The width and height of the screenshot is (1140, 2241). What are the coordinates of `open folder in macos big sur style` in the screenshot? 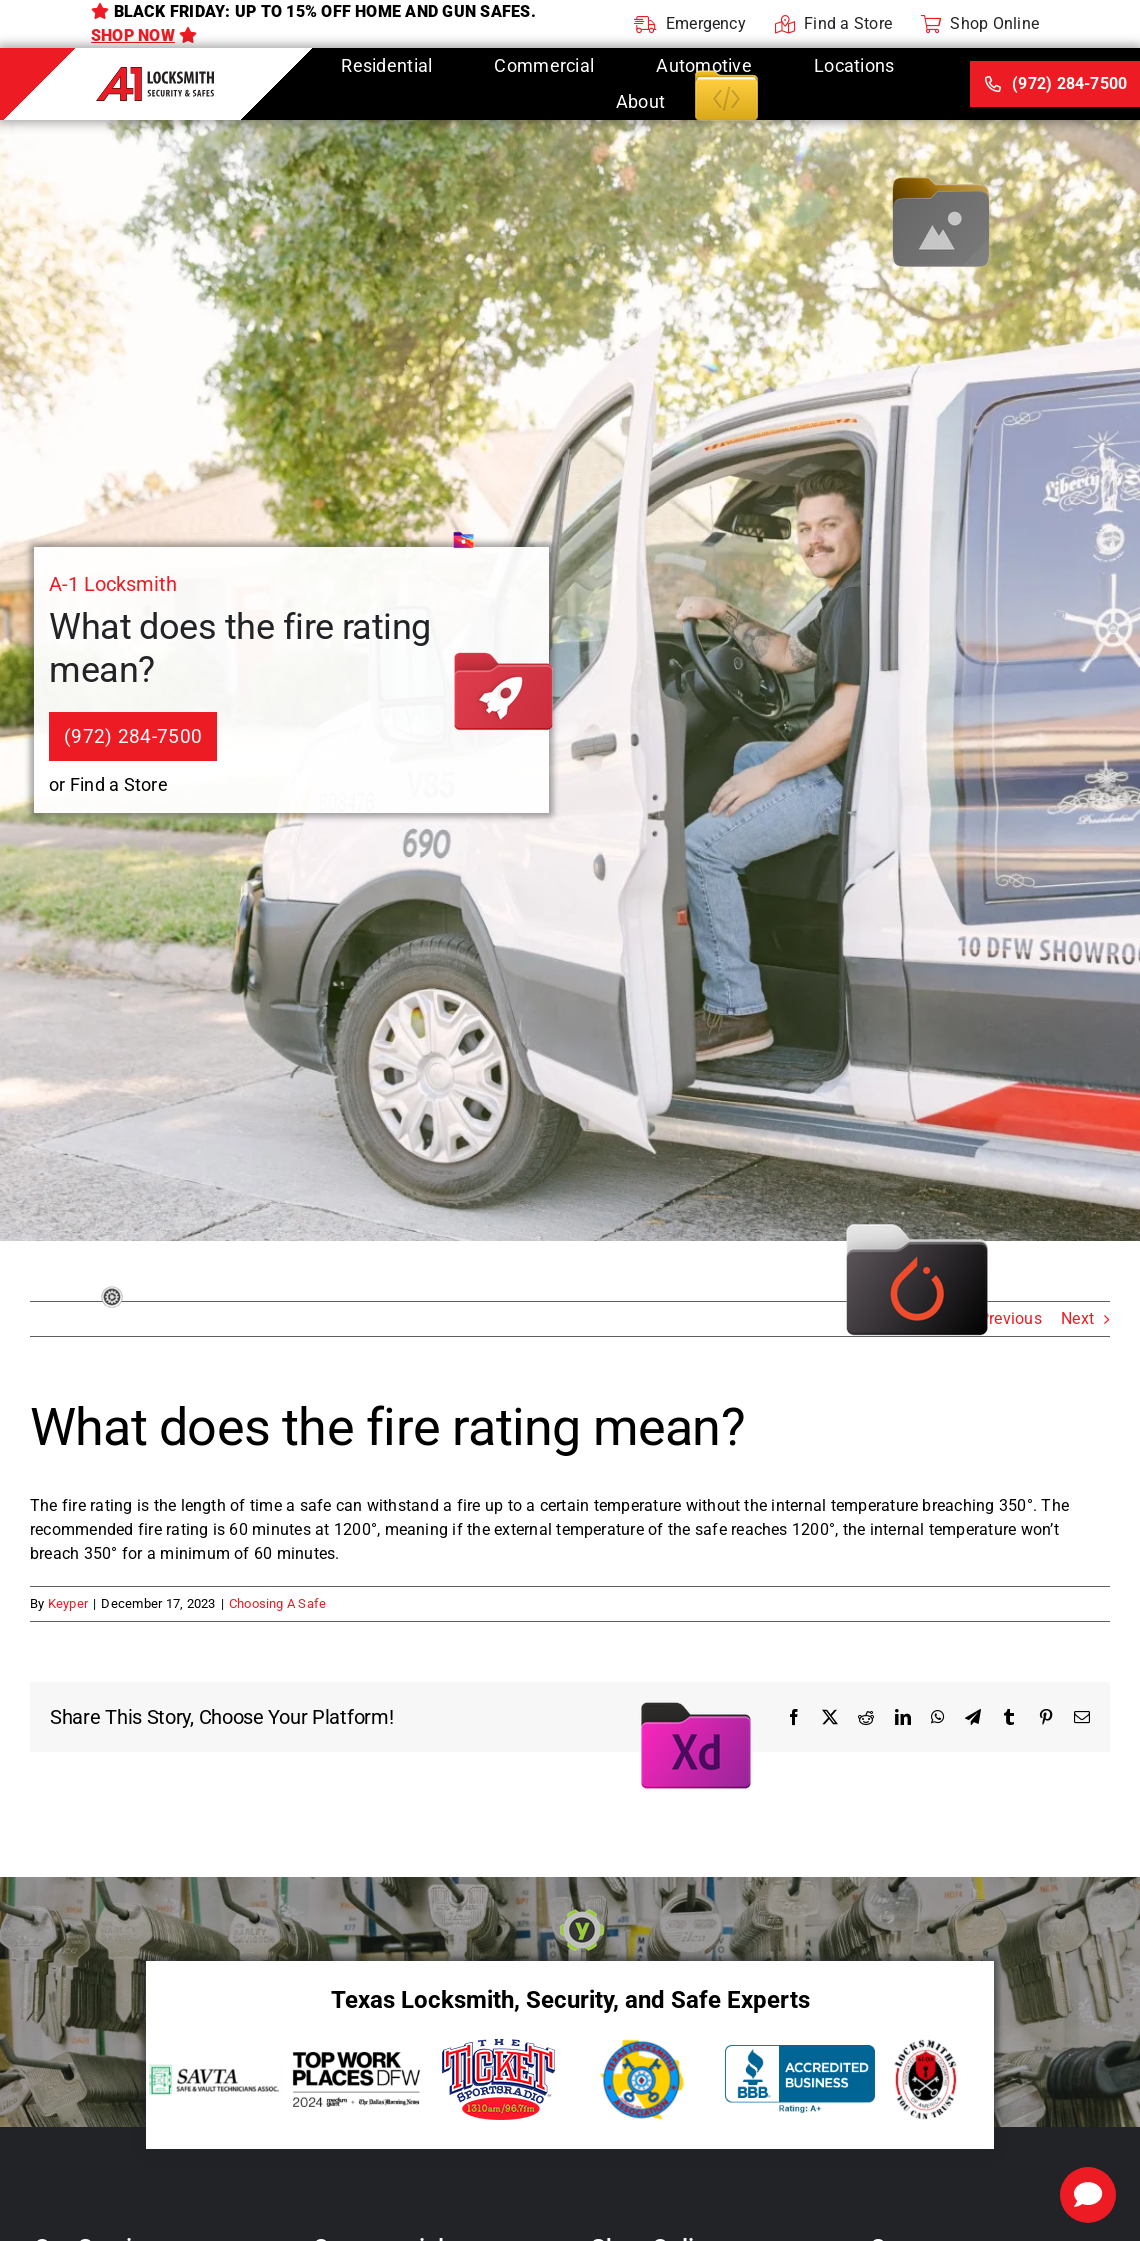 It's located at (463, 540).